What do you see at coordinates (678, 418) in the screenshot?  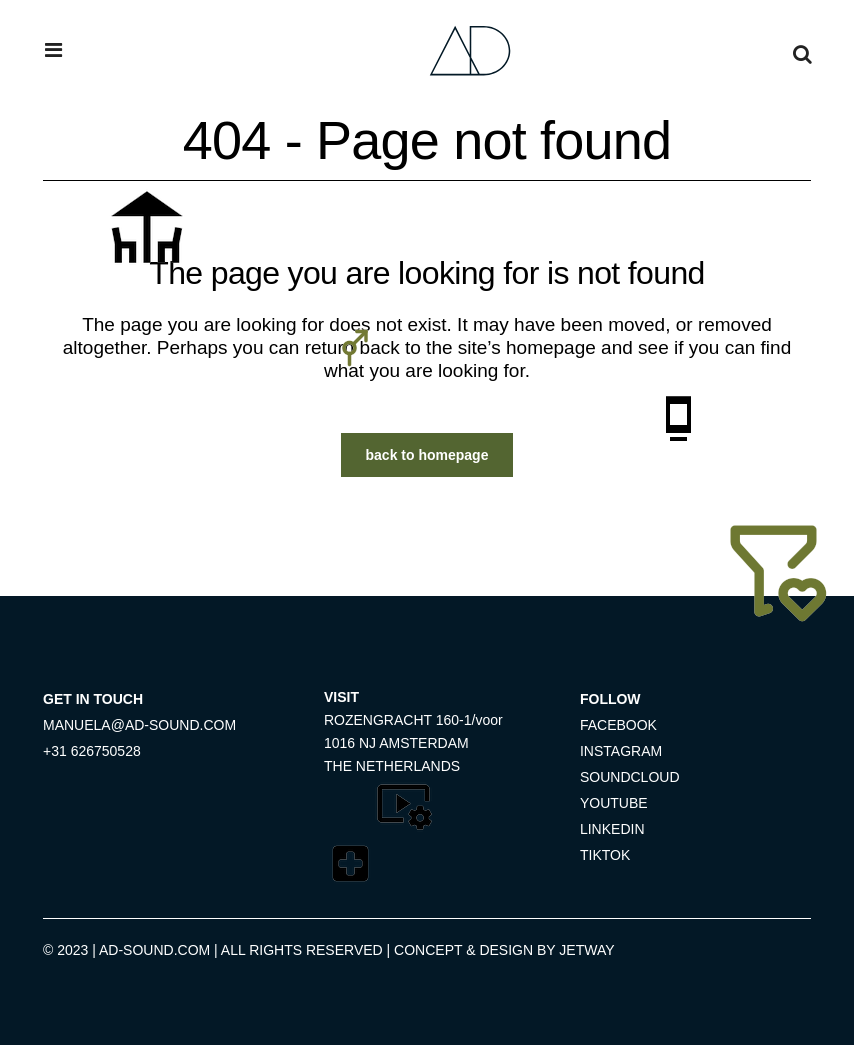 I see `dock your device to a charging station` at bounding box center [678, 418].